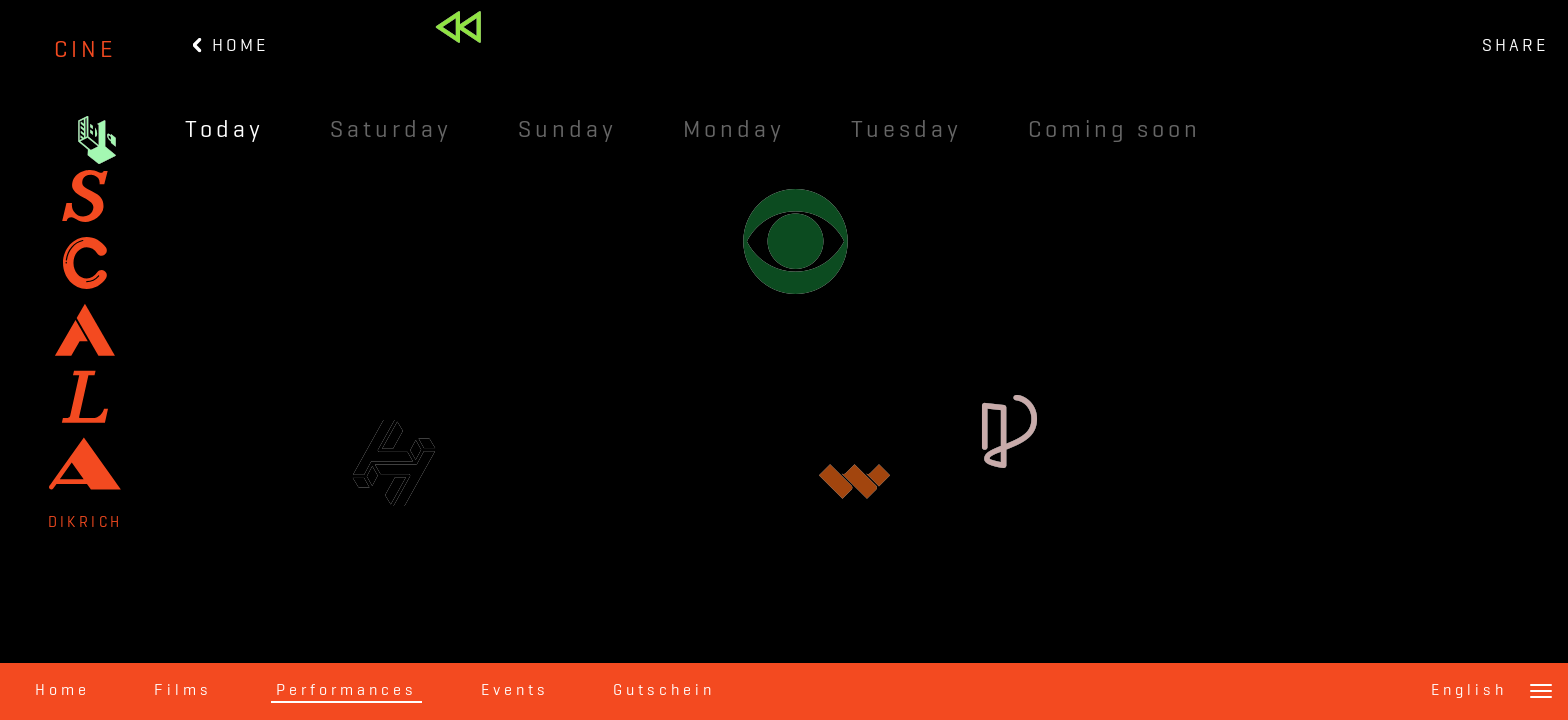 The image size is (1568, 720). What do you see at coordinates (394, 463) in the screenshot?
I see `handshake protocol logo` at bounding box center [394, 463].